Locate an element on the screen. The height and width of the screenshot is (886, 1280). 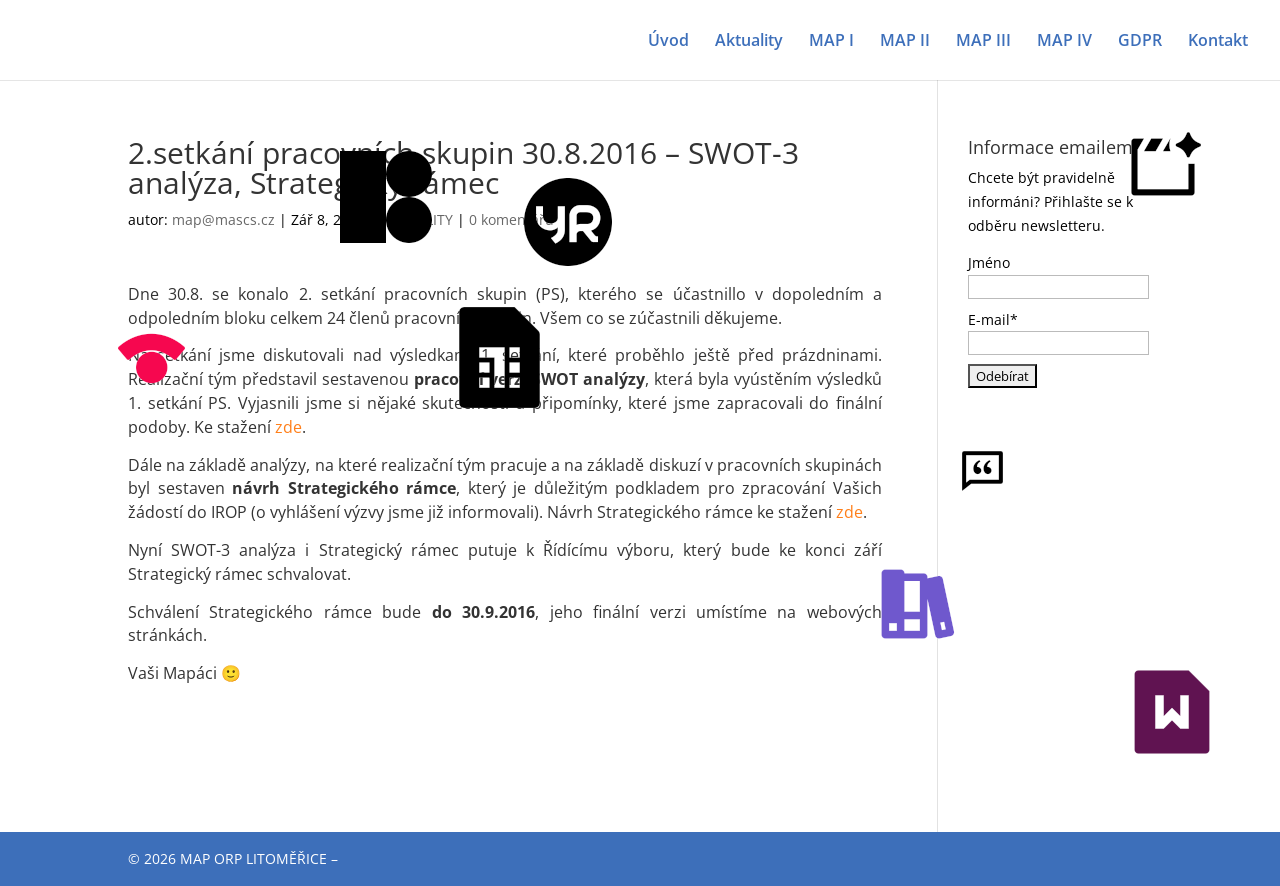
view quoted messages or replies is located at coordinates (982, 469).